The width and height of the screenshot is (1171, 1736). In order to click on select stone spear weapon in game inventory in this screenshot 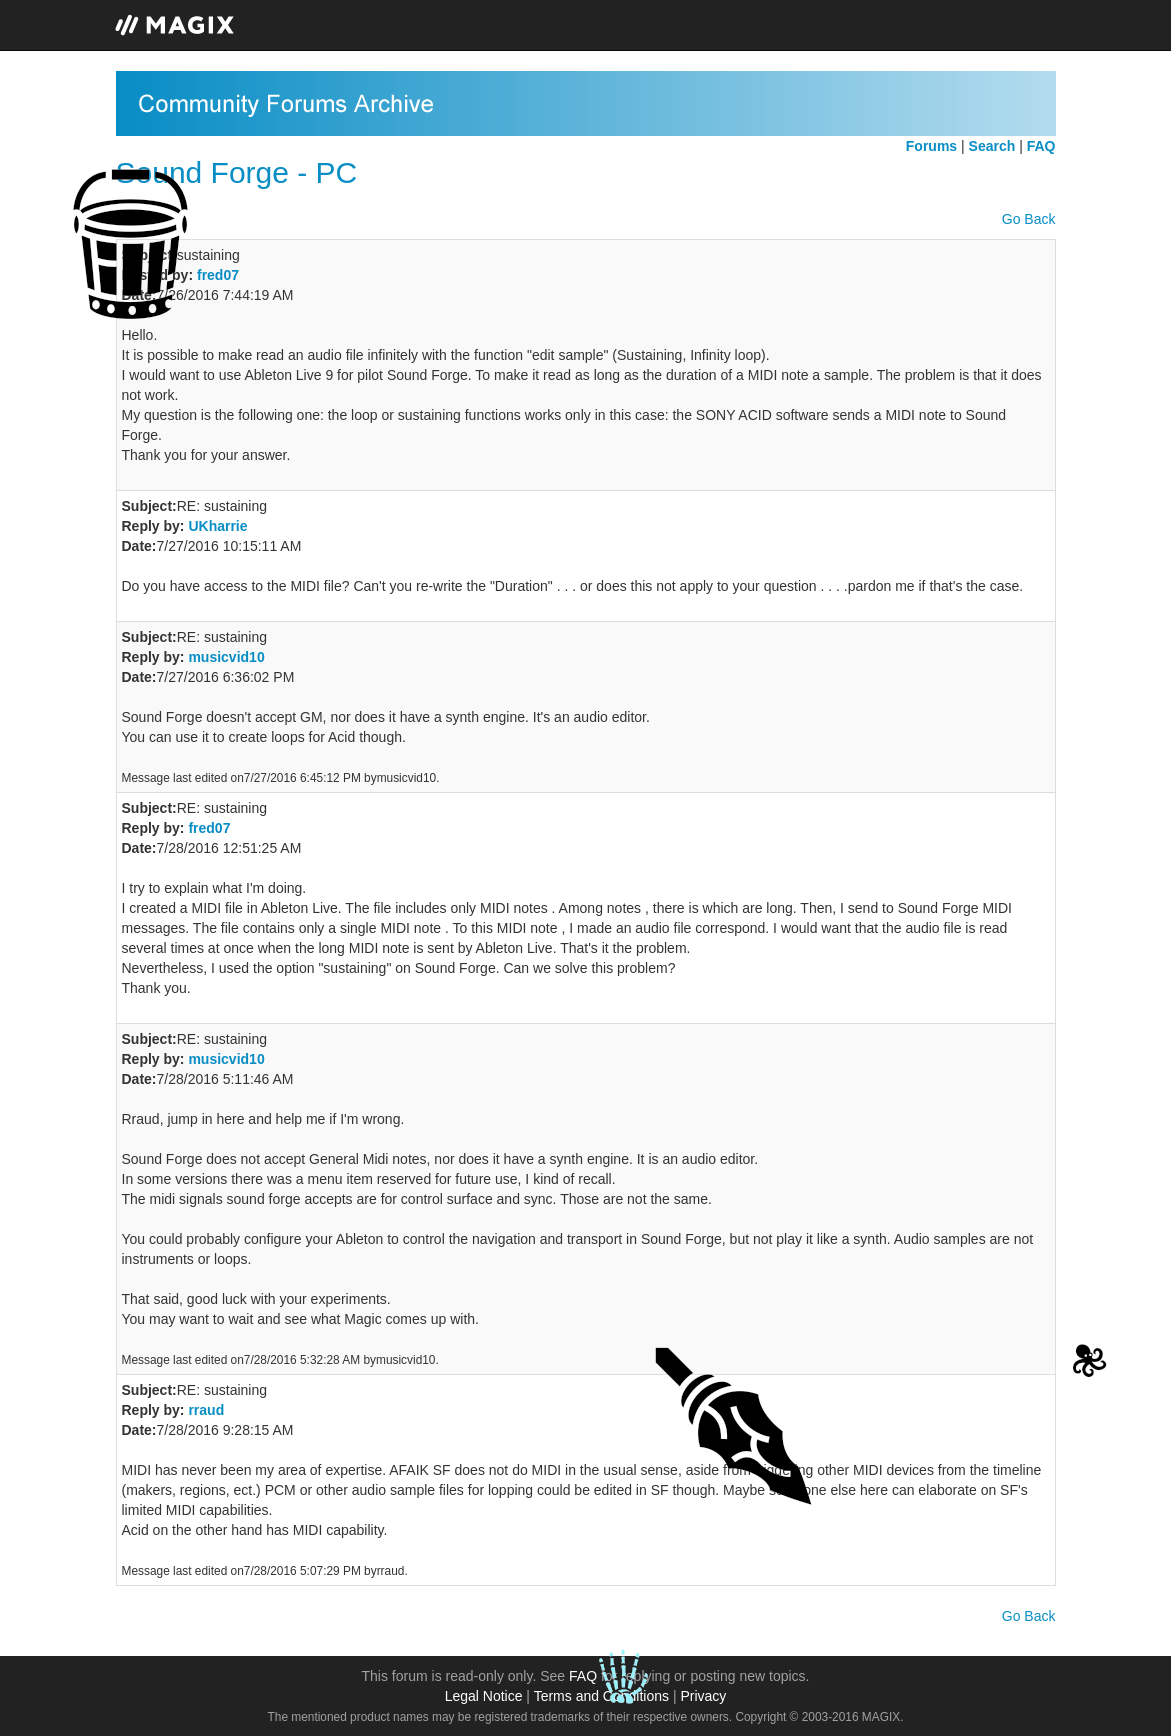, I will do `click(733, 1425)`.